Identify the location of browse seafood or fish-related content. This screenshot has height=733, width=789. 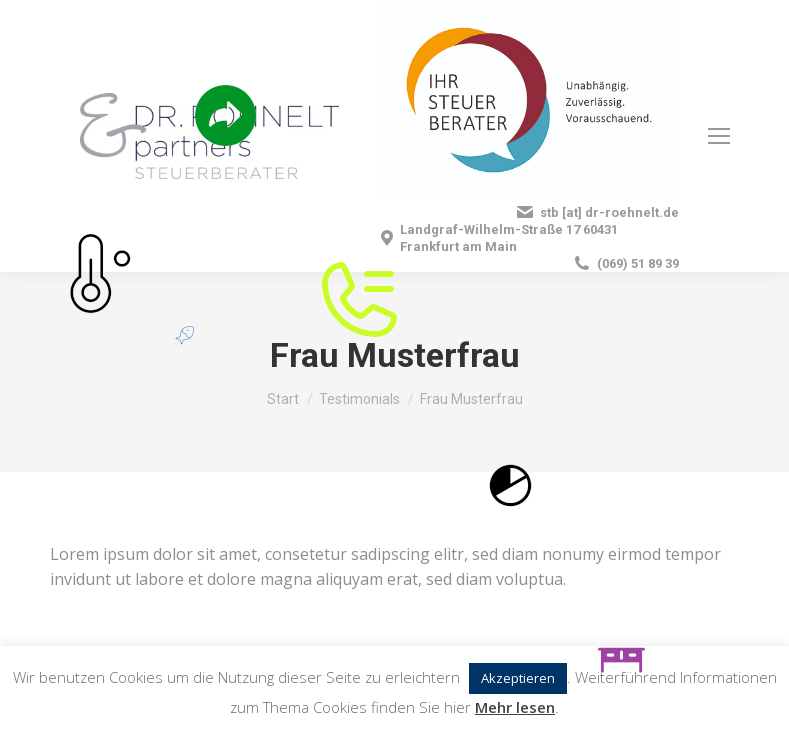
(185, 334).